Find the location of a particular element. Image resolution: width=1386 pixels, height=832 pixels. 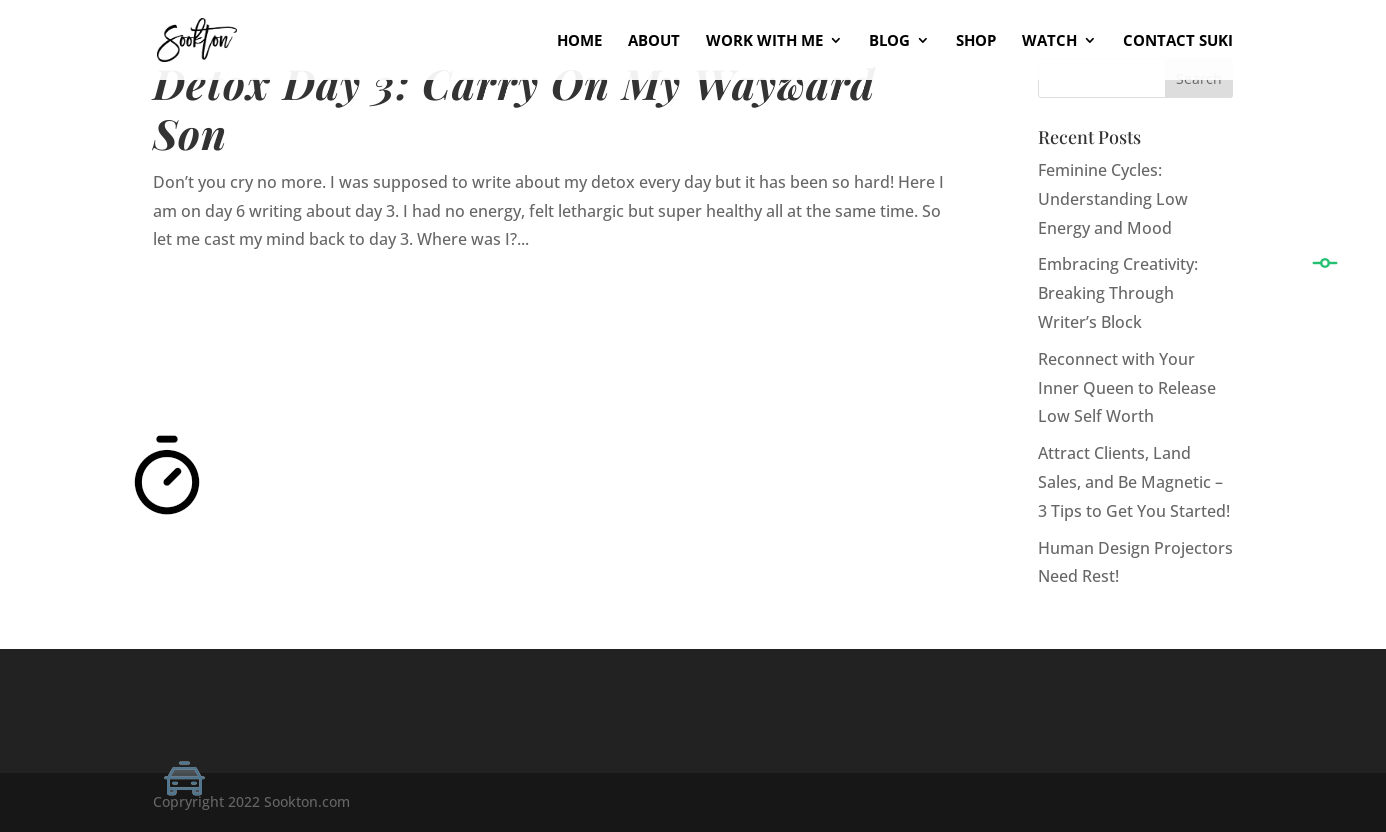

view commit history on current branch is located at coordinates (1325, 263).